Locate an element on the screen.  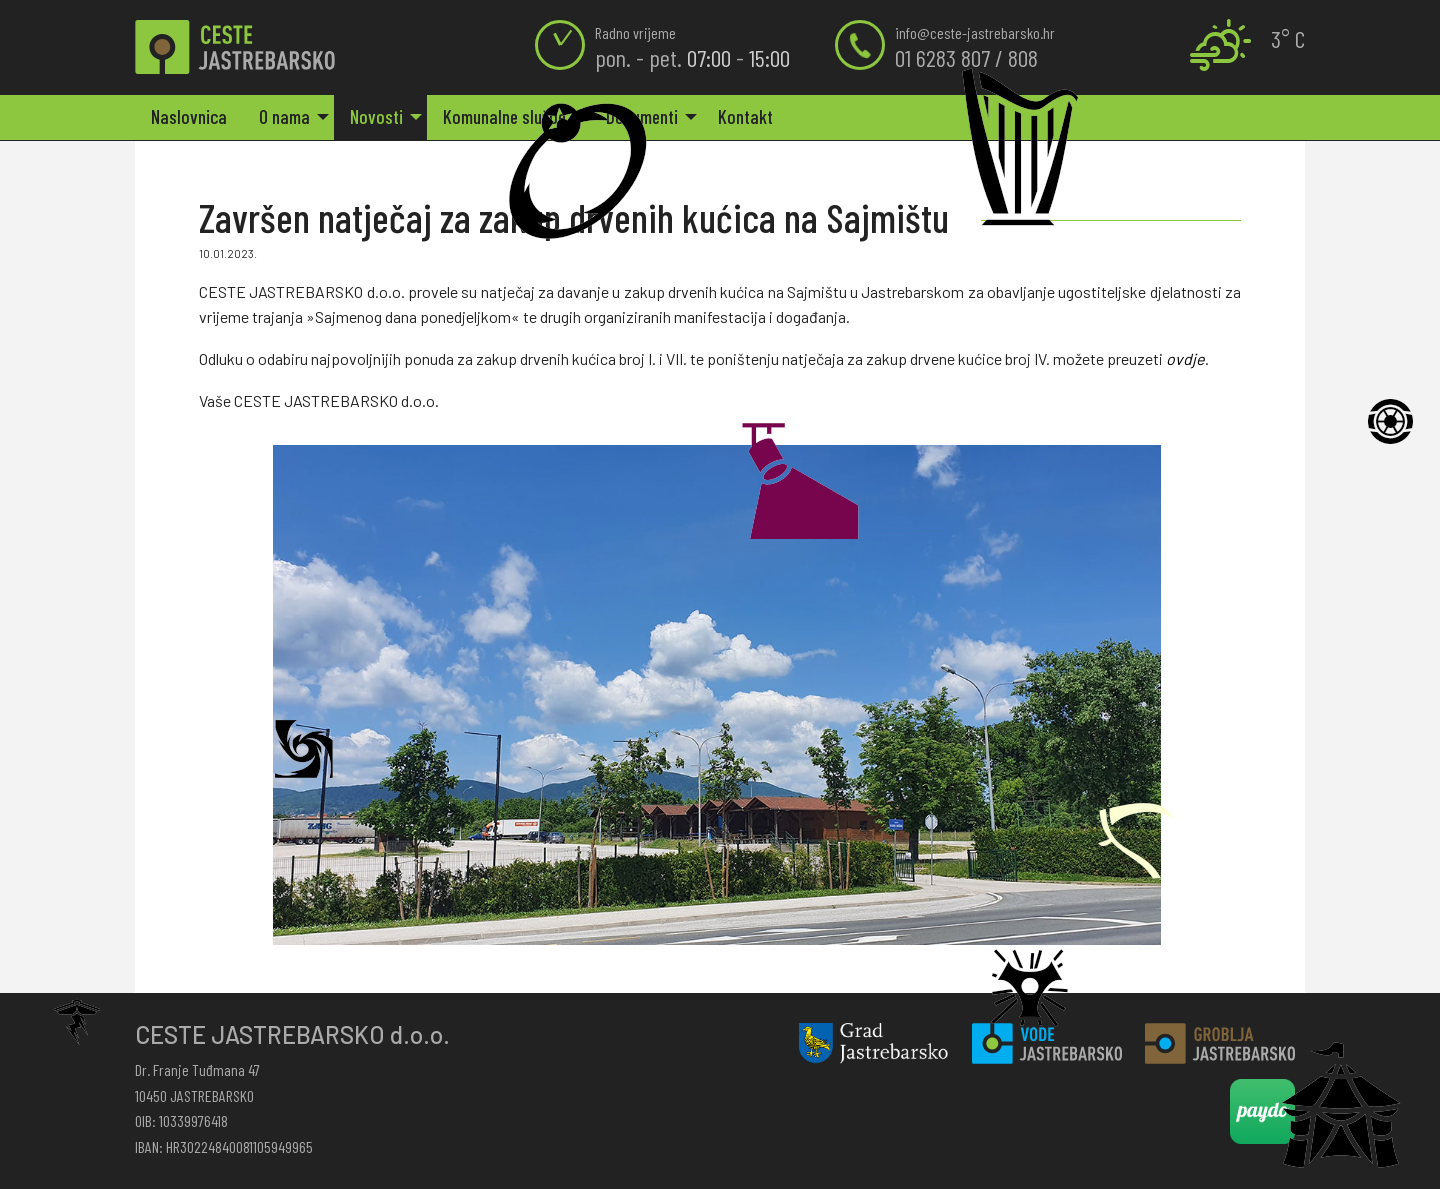
indicates wind or air-based ability in game is located at coordinates (304, 749).